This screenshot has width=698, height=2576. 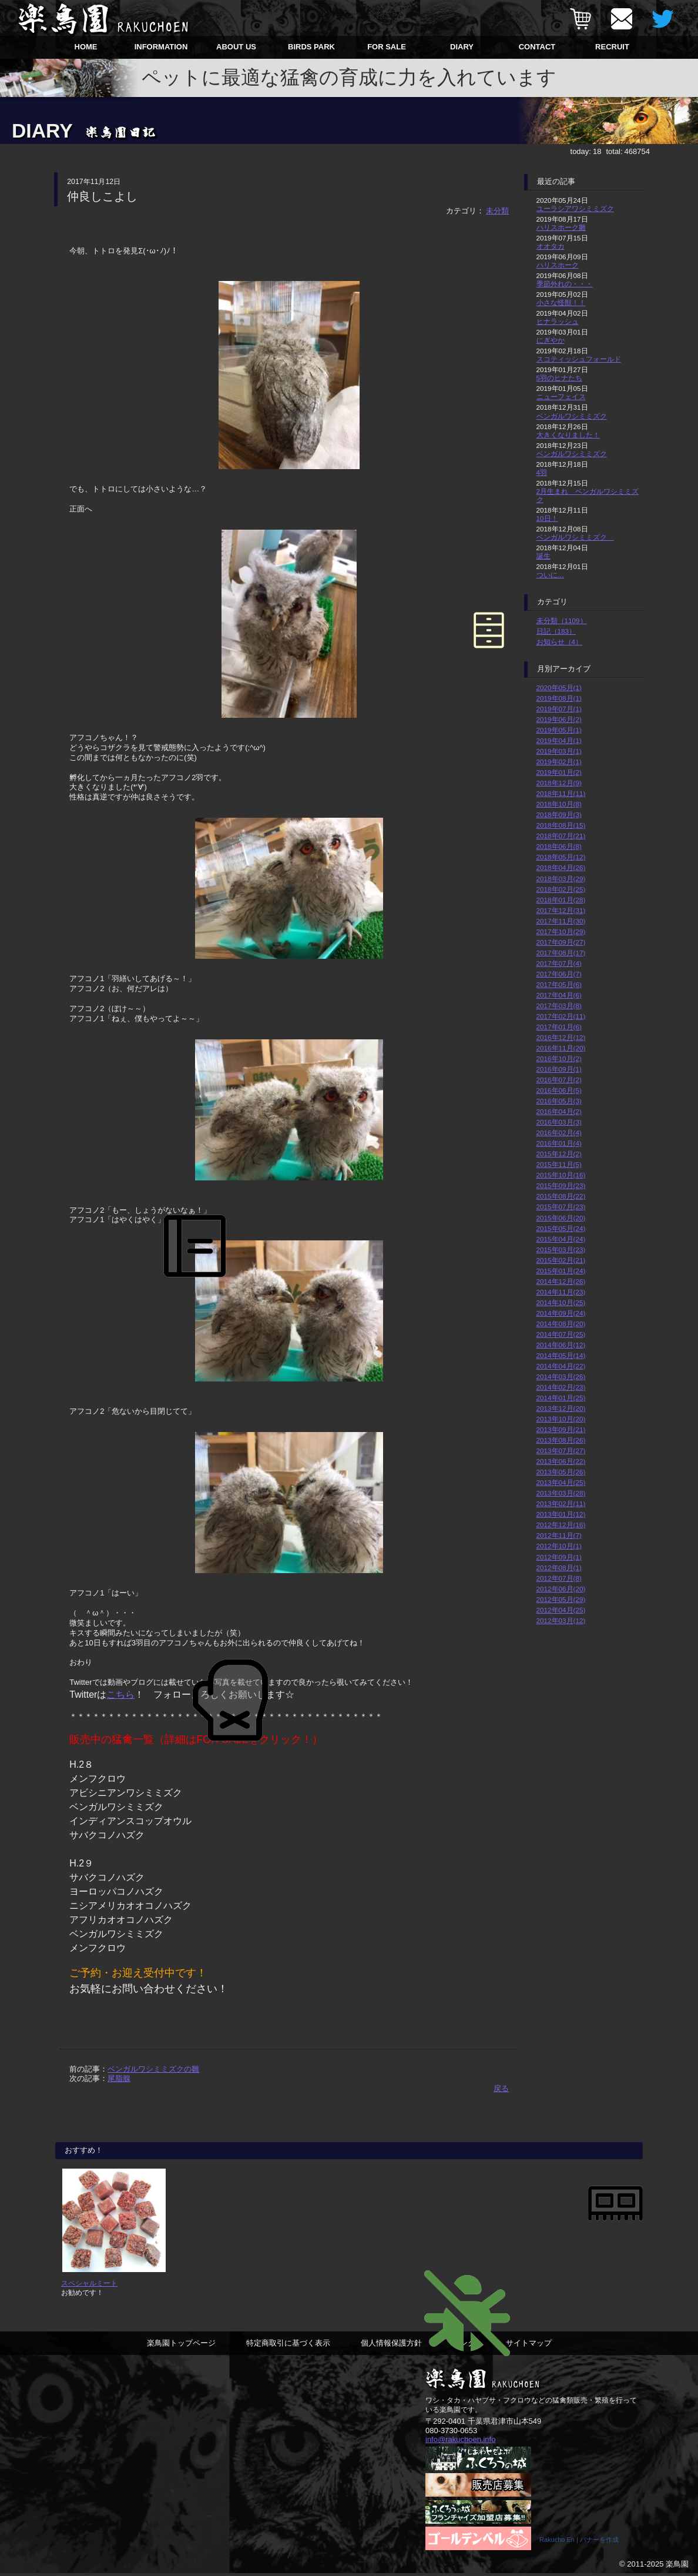 I want to click on disable bug tracking or debugging mode, so click(x=467, y=2313).